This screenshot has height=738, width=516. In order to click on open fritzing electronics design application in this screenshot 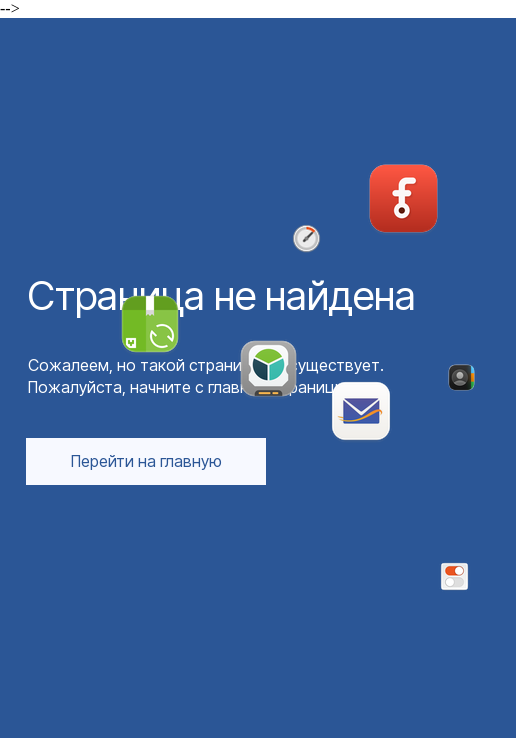, I will do `click(403, 198)`.